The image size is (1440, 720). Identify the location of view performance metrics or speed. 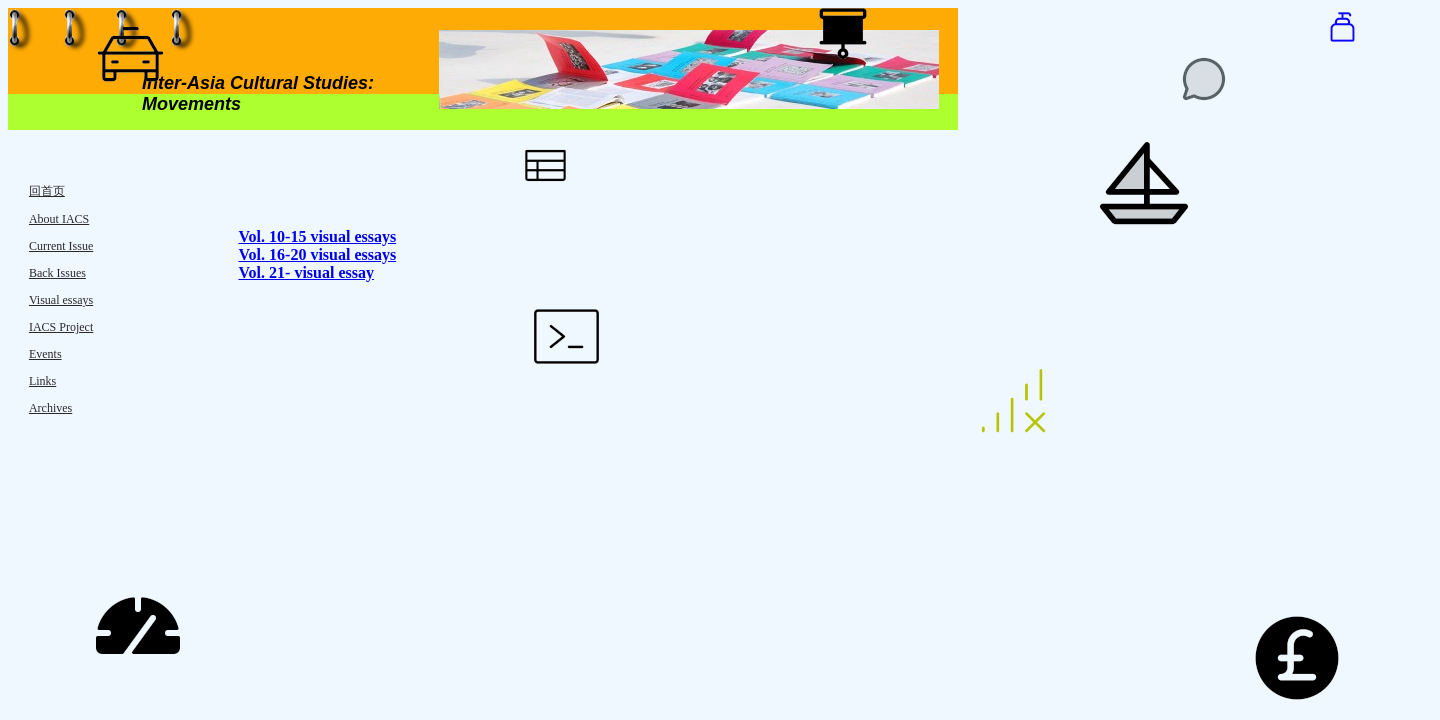
(138, 630).